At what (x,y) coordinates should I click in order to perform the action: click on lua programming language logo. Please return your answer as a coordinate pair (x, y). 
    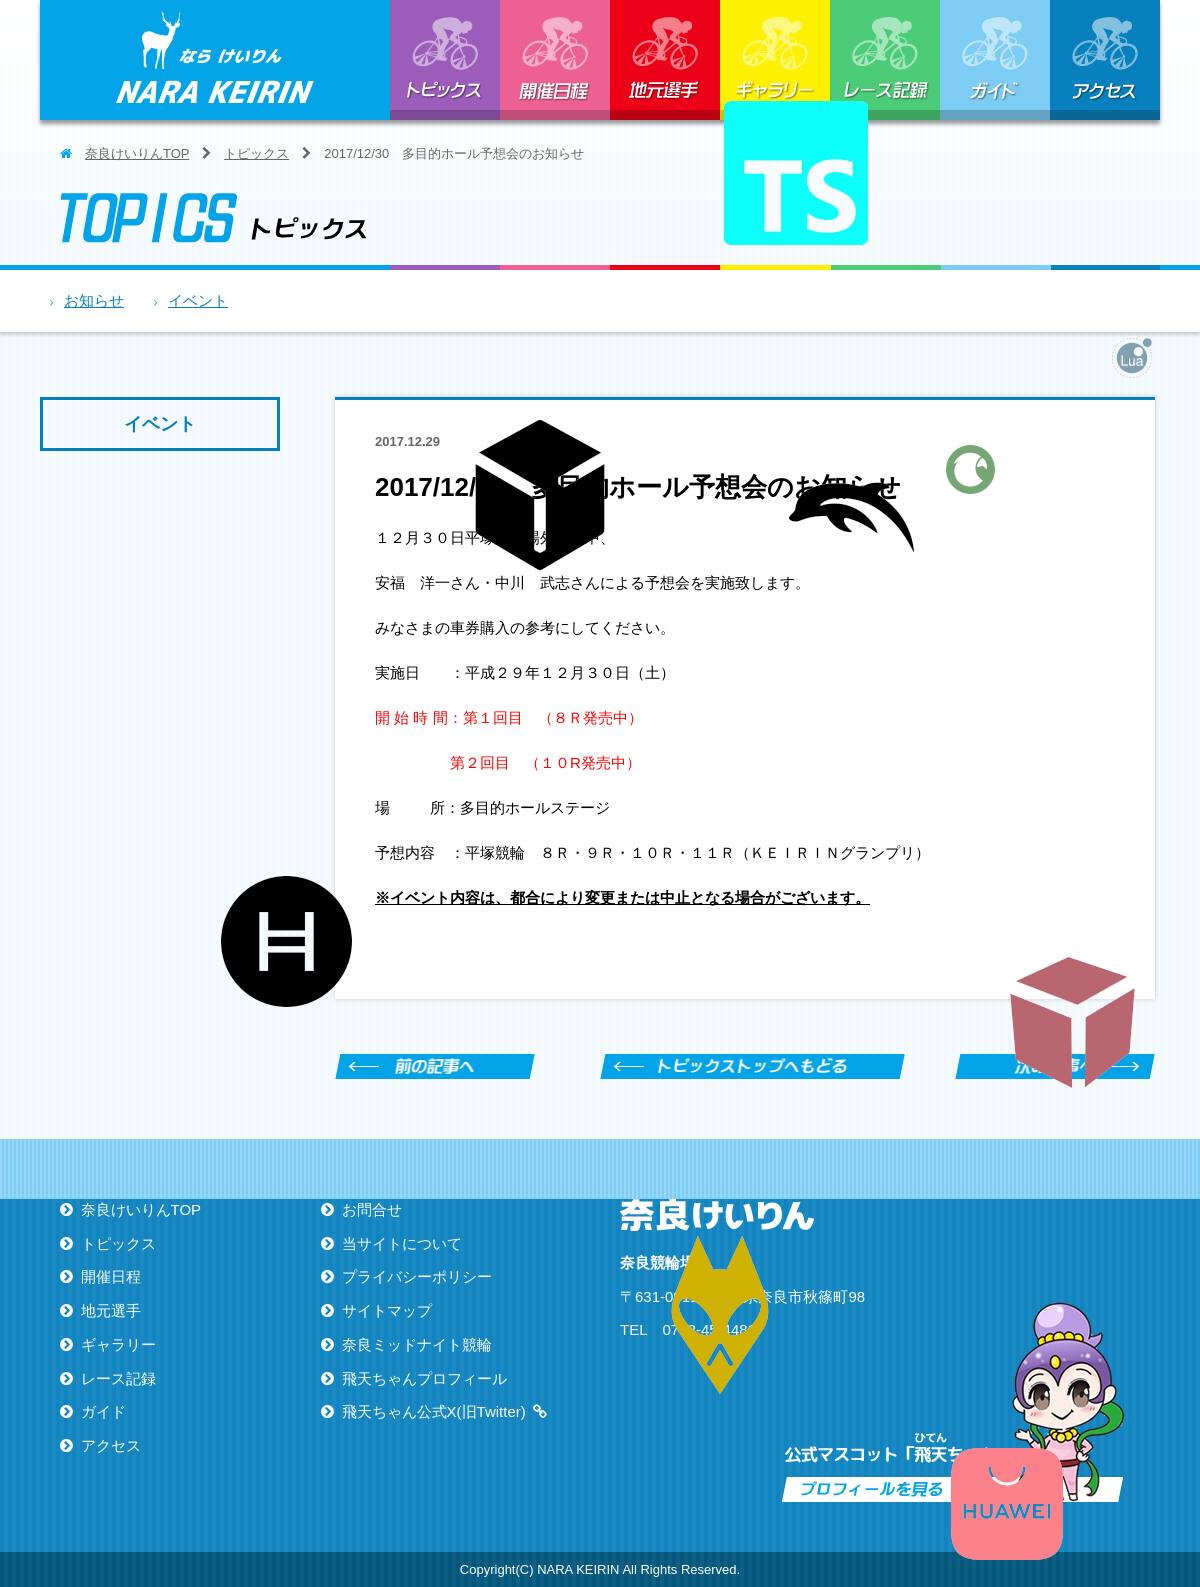
    Looking at the image, I should click on (1132, 358).